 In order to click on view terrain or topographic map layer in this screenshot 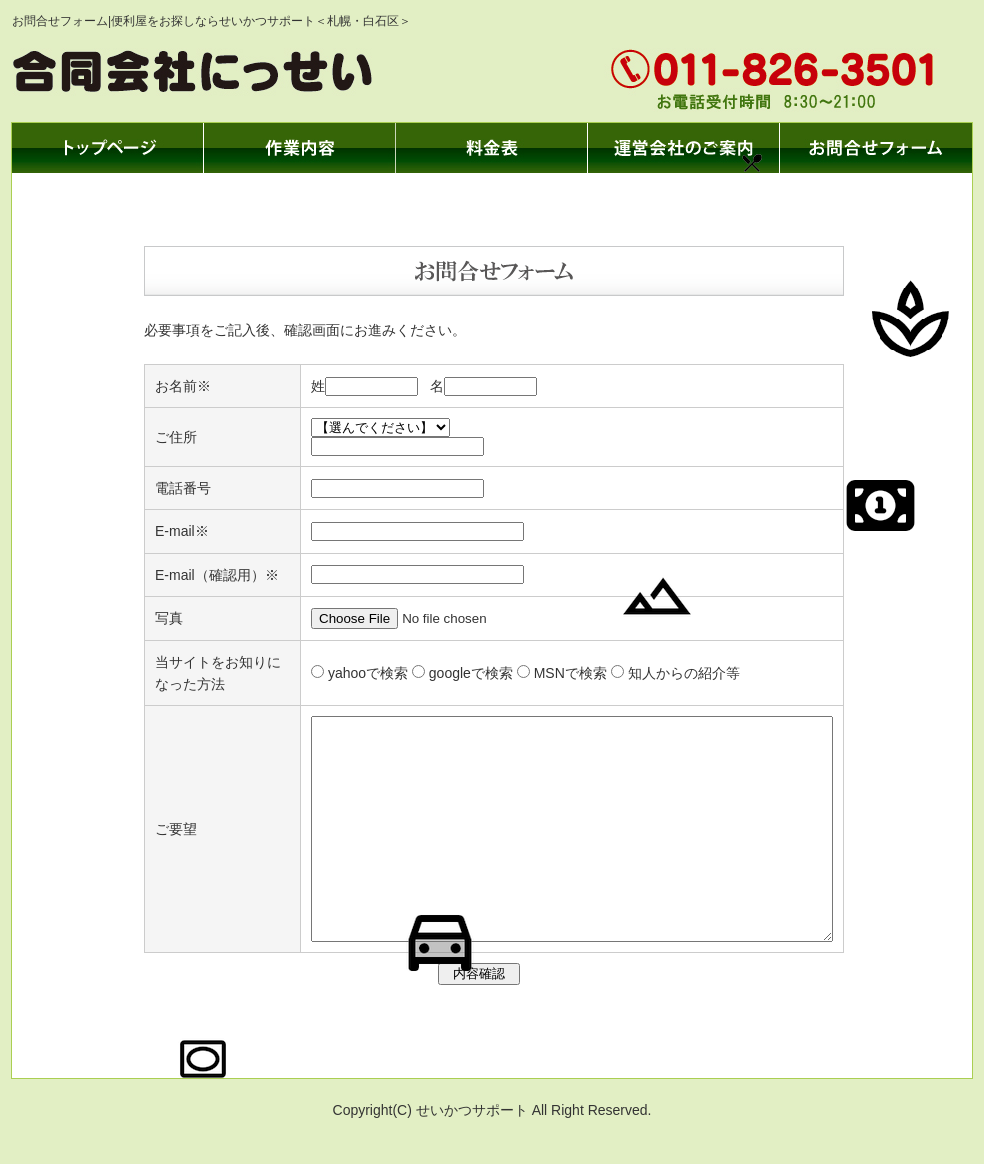, I will do `click(657, 596)`.